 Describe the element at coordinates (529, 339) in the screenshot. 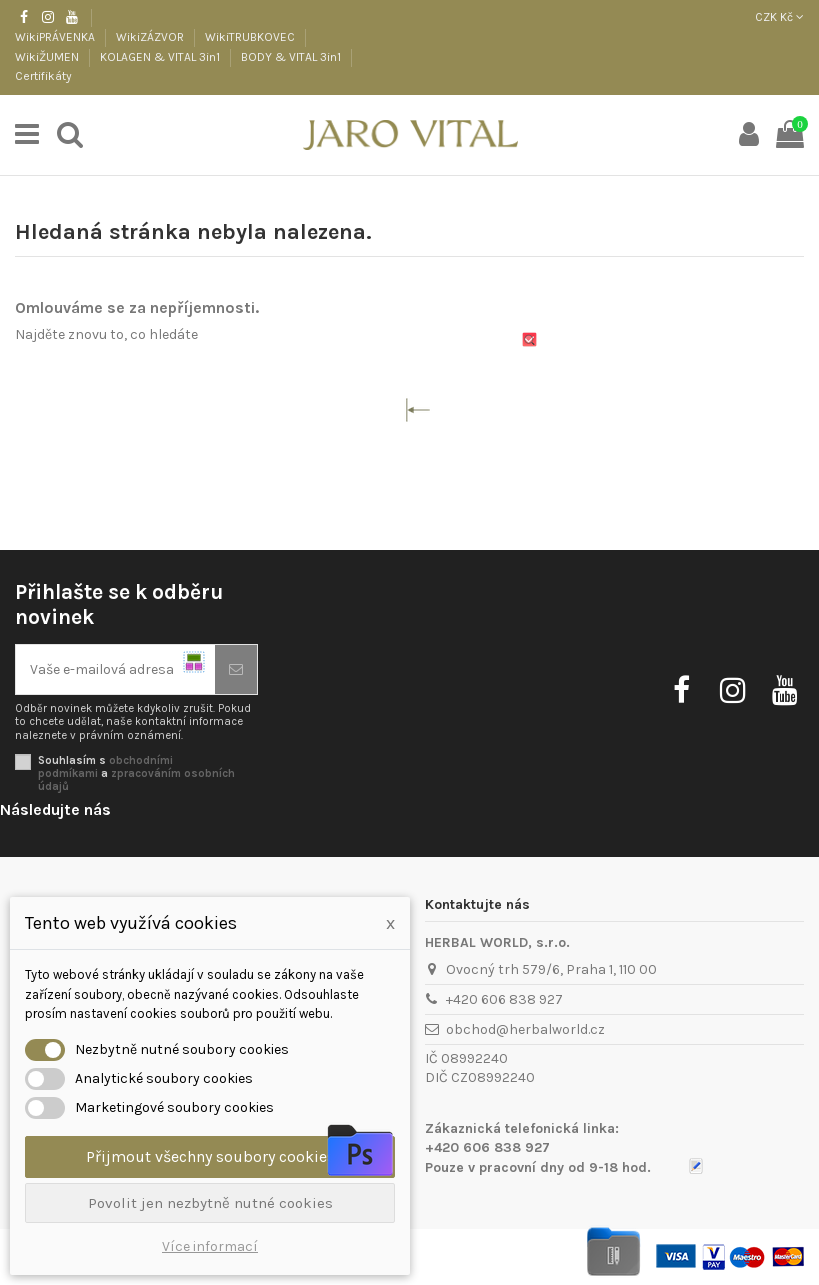

I see `open dconf editor to modify system configuration settings` at that location.